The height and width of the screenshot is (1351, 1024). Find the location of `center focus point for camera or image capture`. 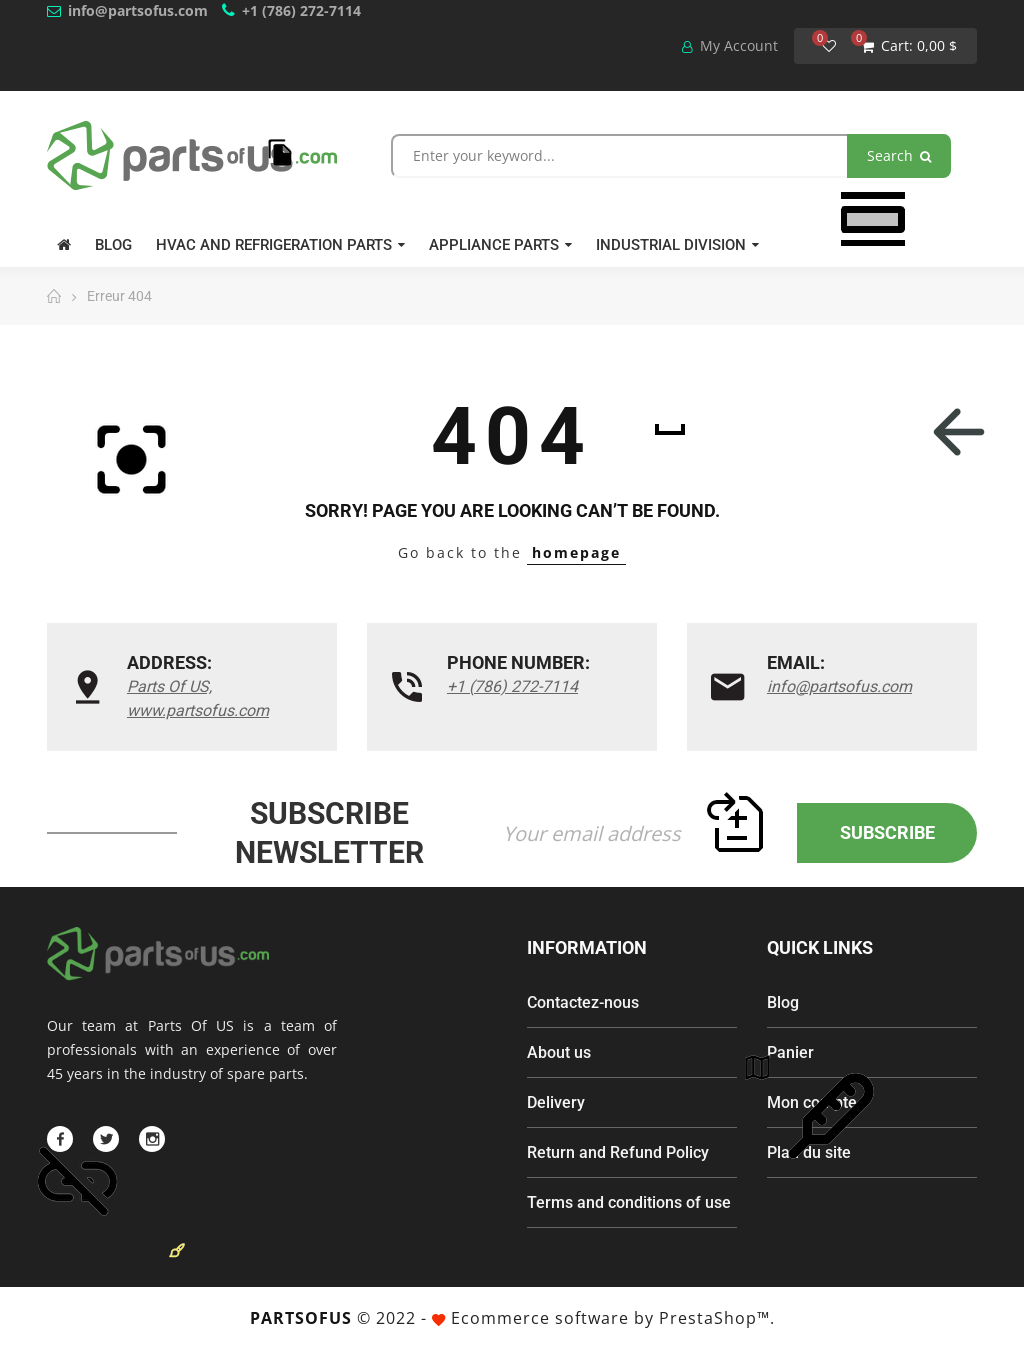

center focus point for camera or image capture is located at coordinates (131, 459).